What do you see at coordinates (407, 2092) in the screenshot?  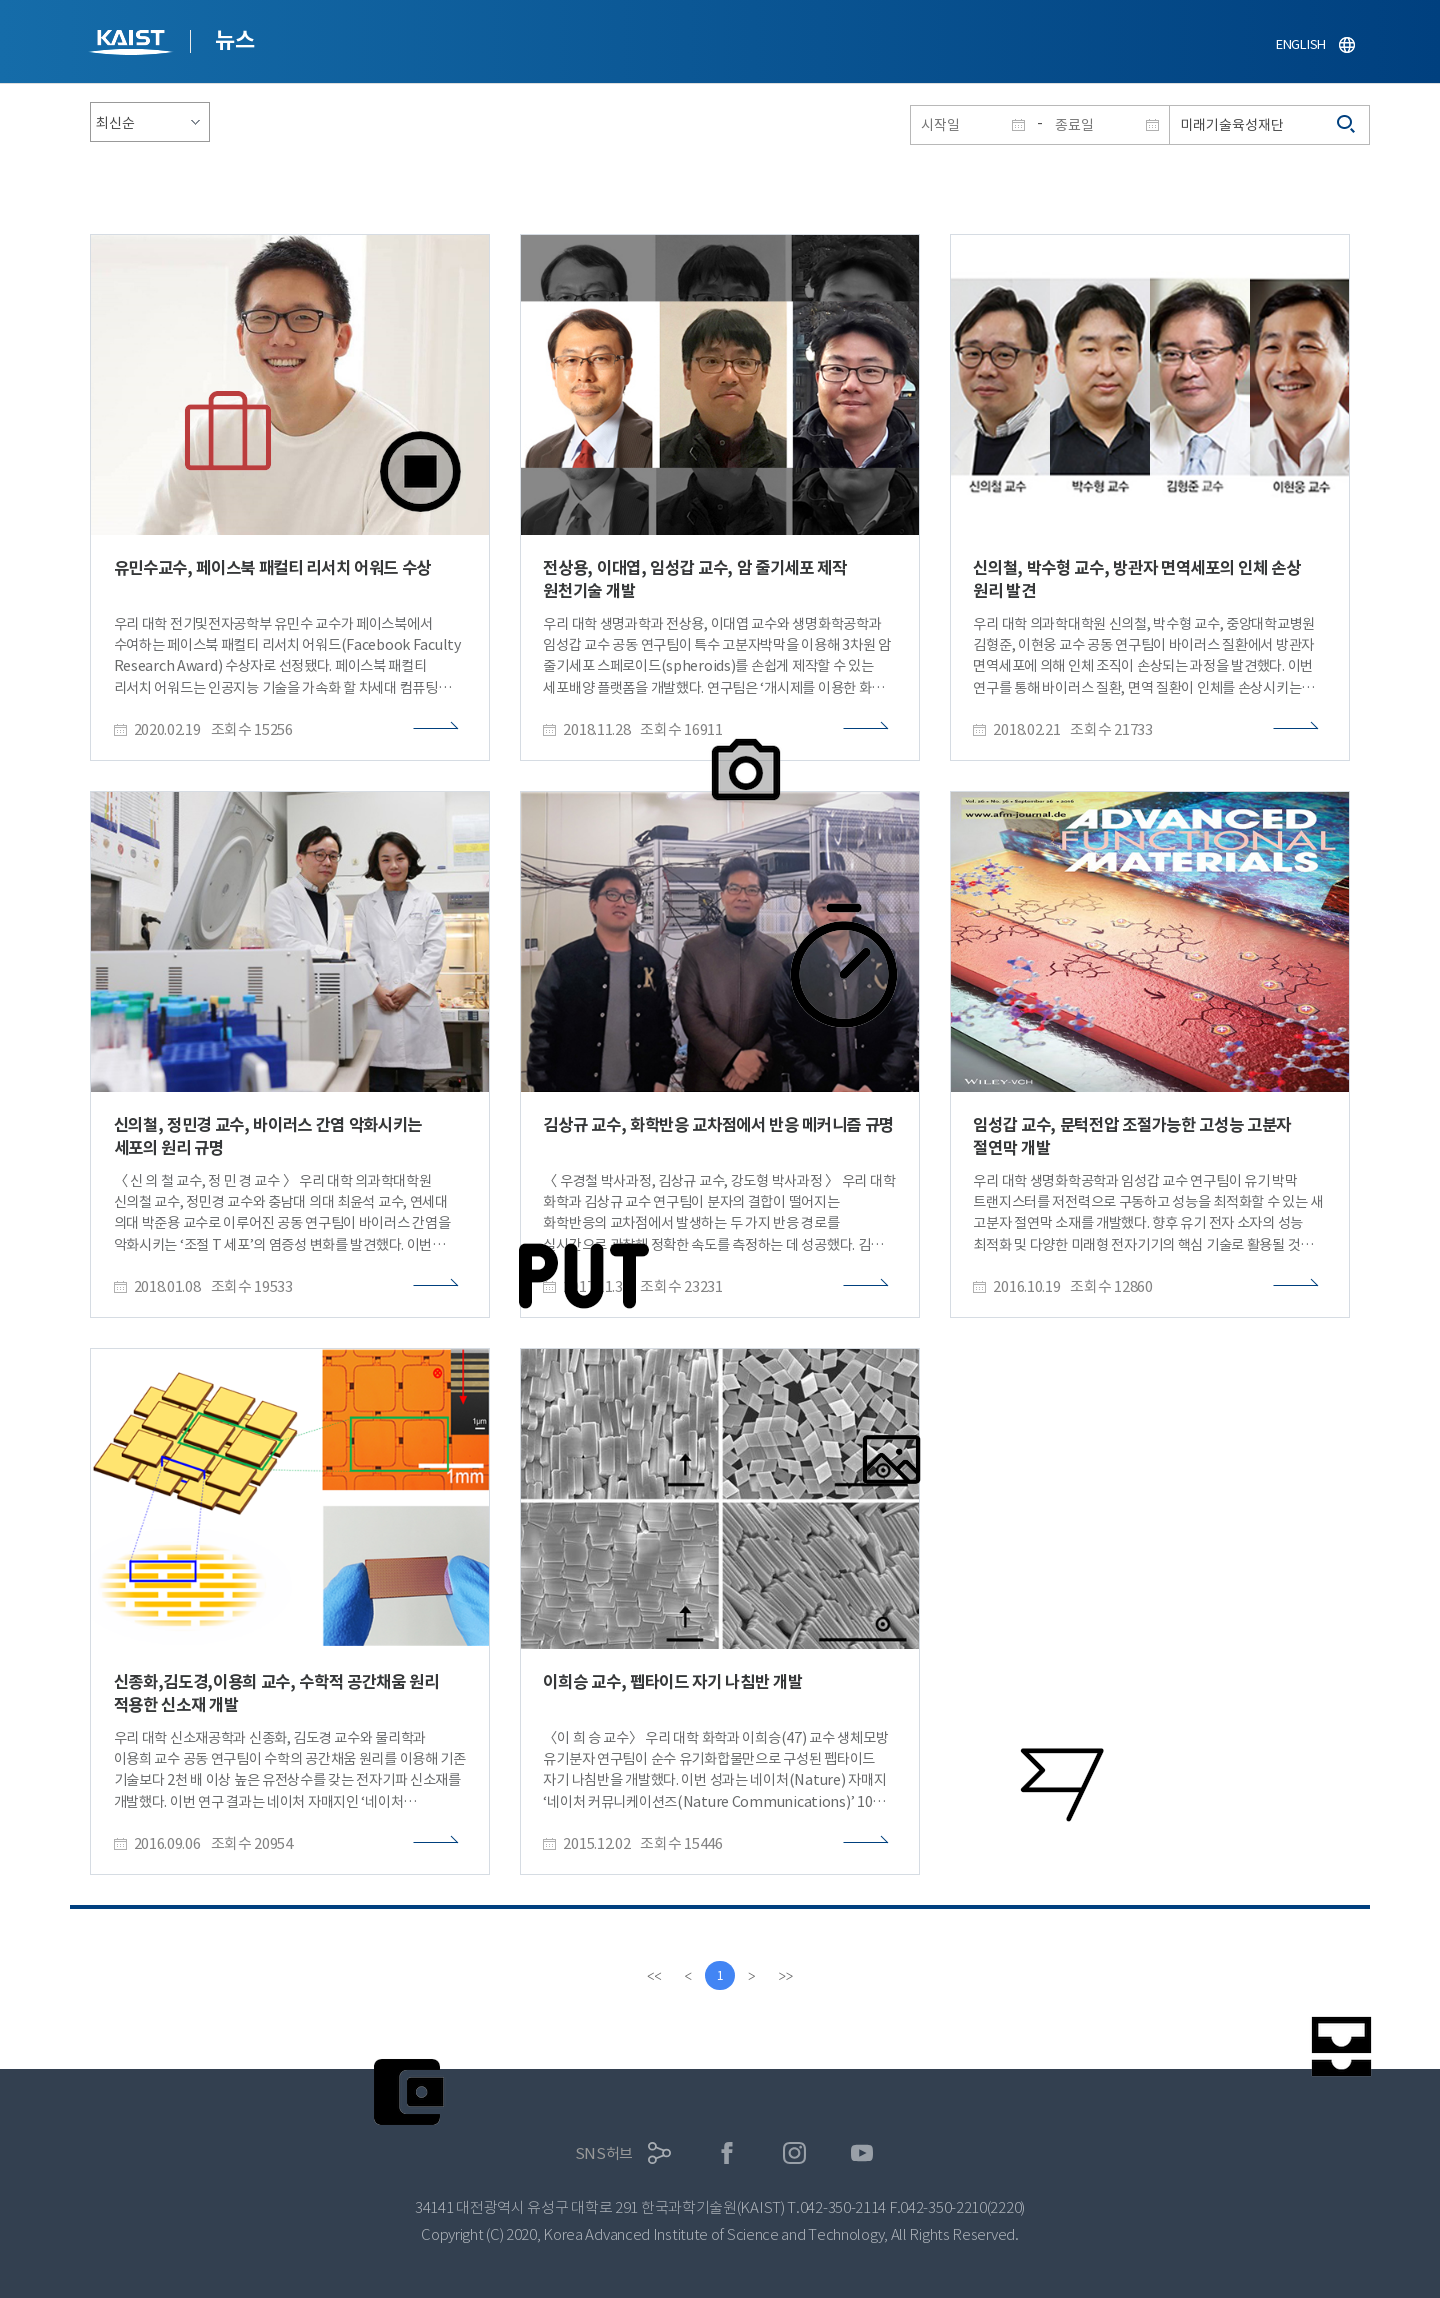 I see `access your digital wallet` at bounding box center [407, 2092].